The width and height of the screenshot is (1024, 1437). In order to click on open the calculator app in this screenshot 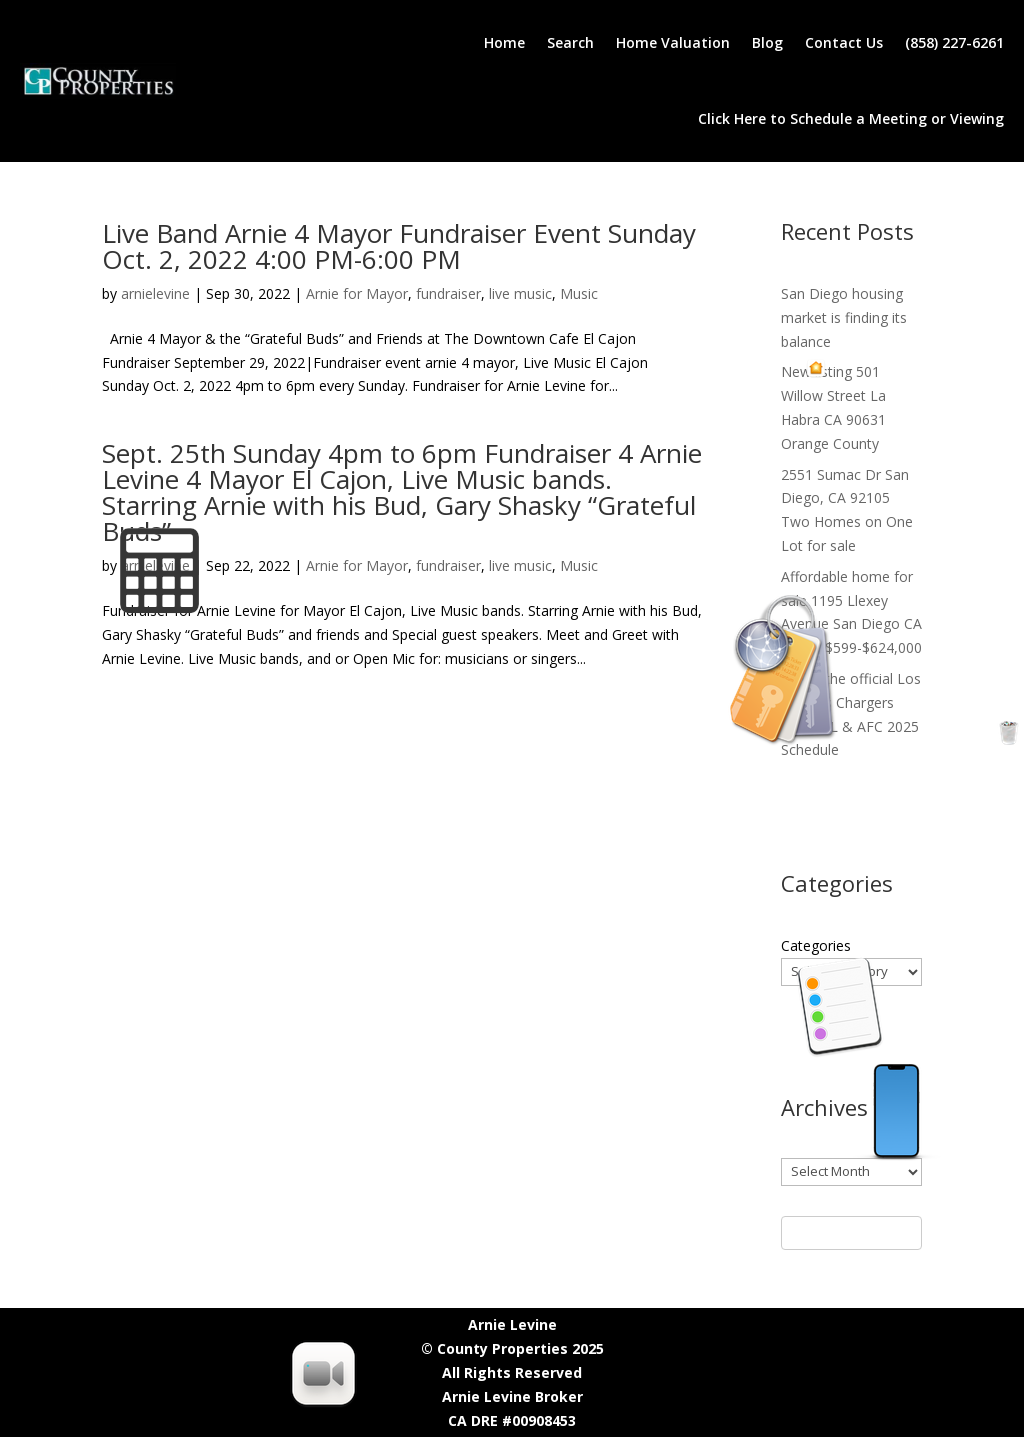, I will do `click(156, 570)`.